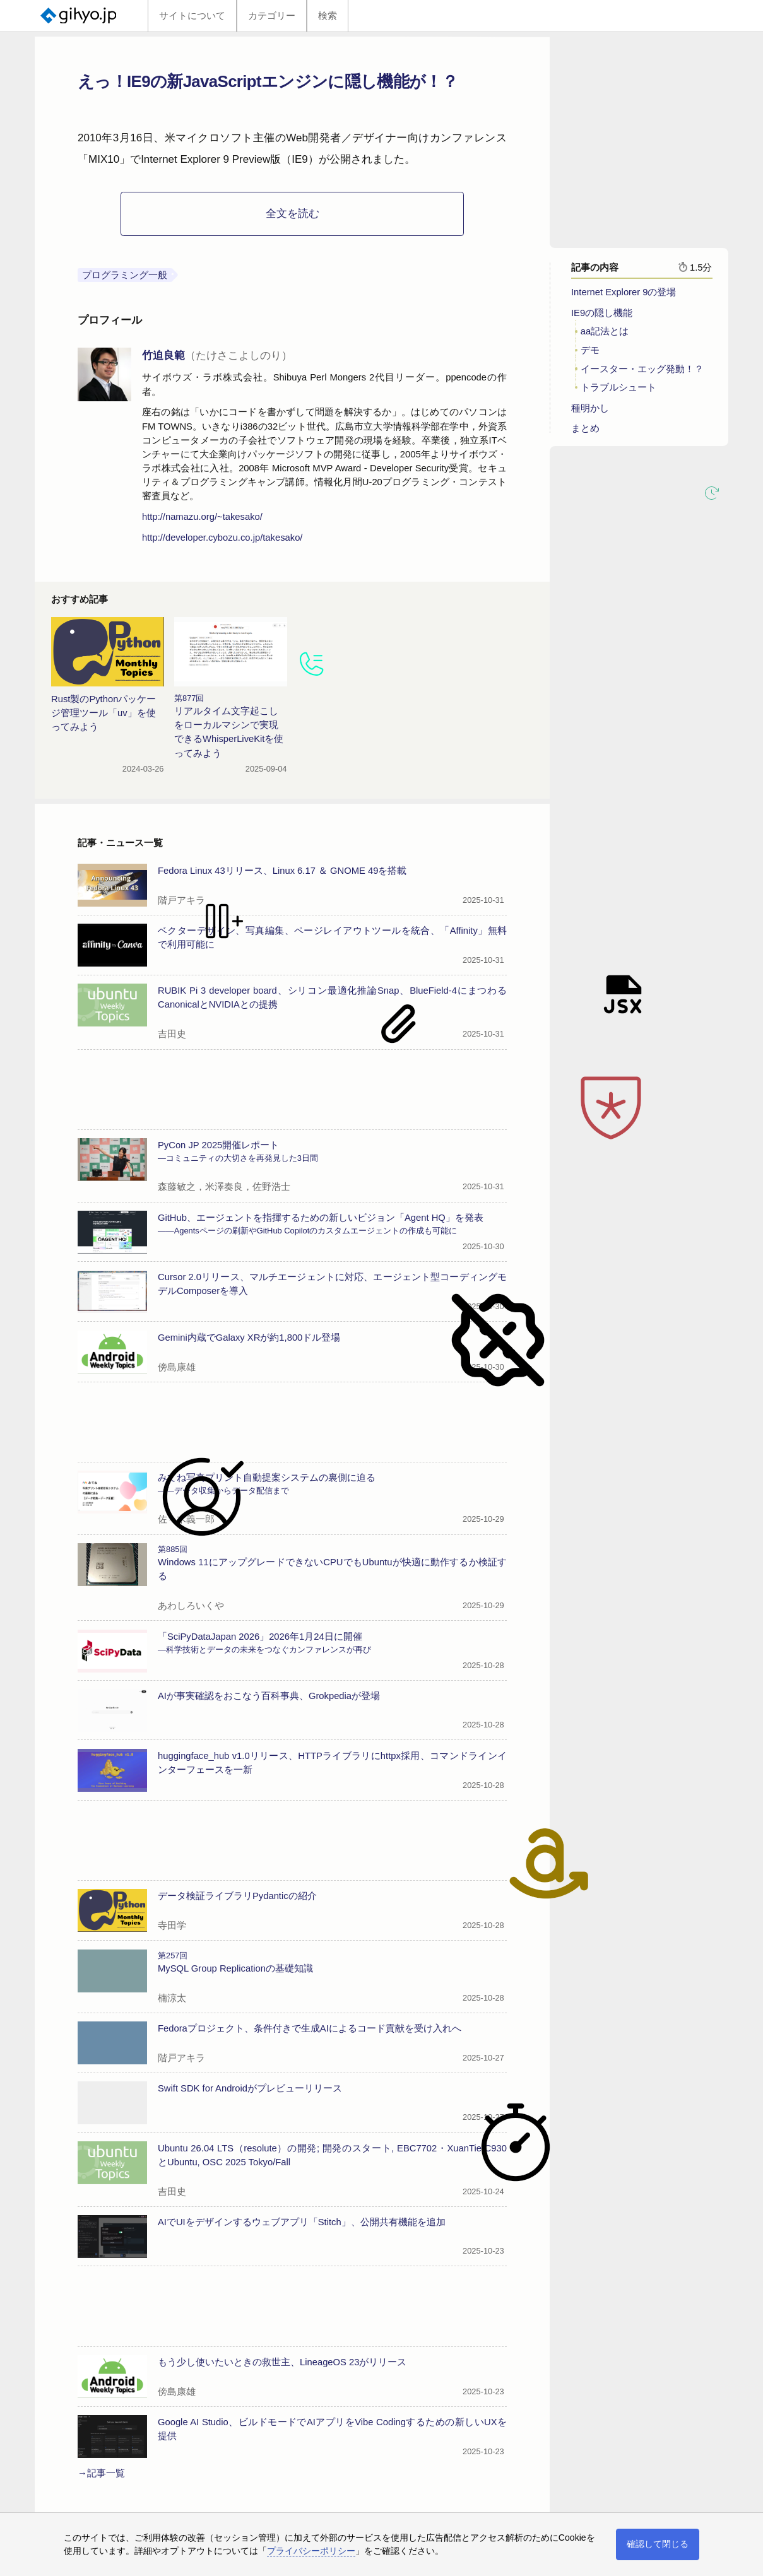 This screenshot has width=763, height=2576. Describe the element at coordinates (201, 1497) in the screenshot. I see `verified user profile` at that location.